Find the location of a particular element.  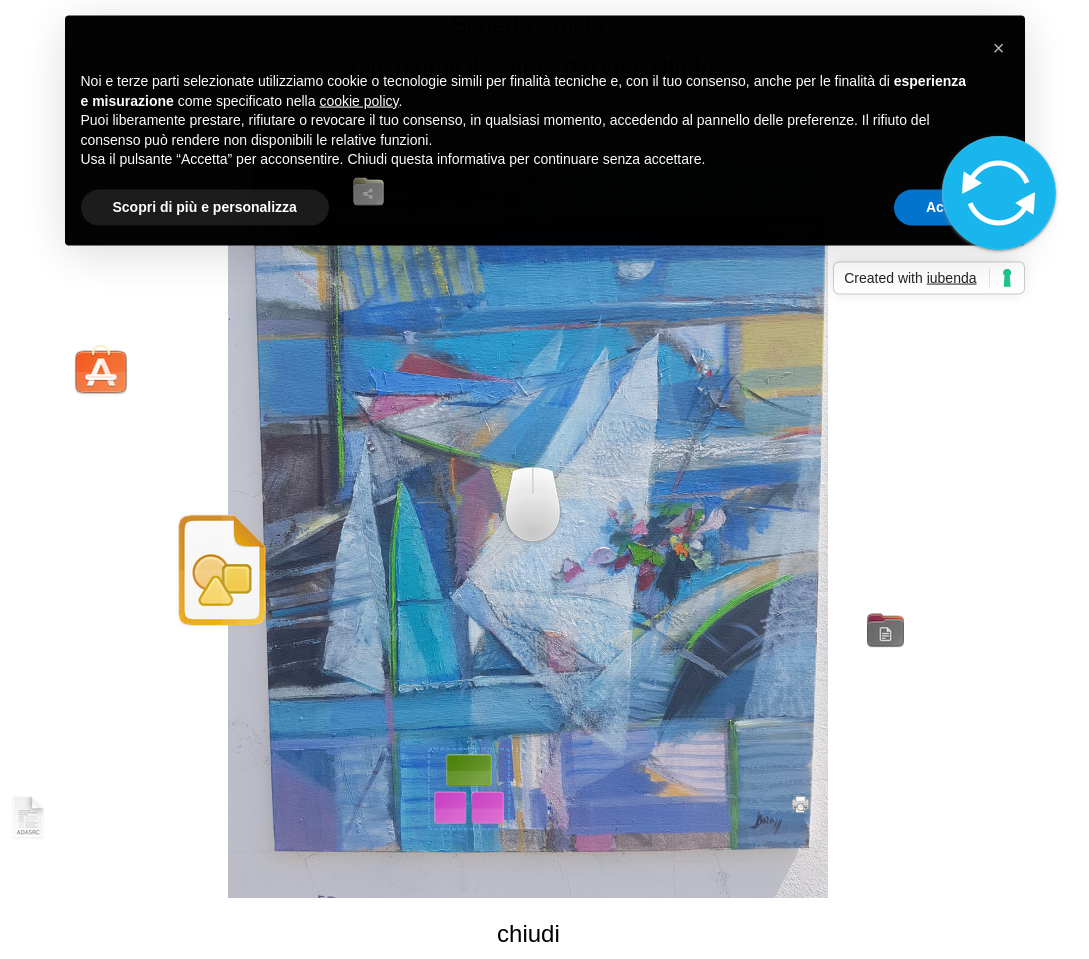

libreoffice draw template file is located at coordinates (222, 570).